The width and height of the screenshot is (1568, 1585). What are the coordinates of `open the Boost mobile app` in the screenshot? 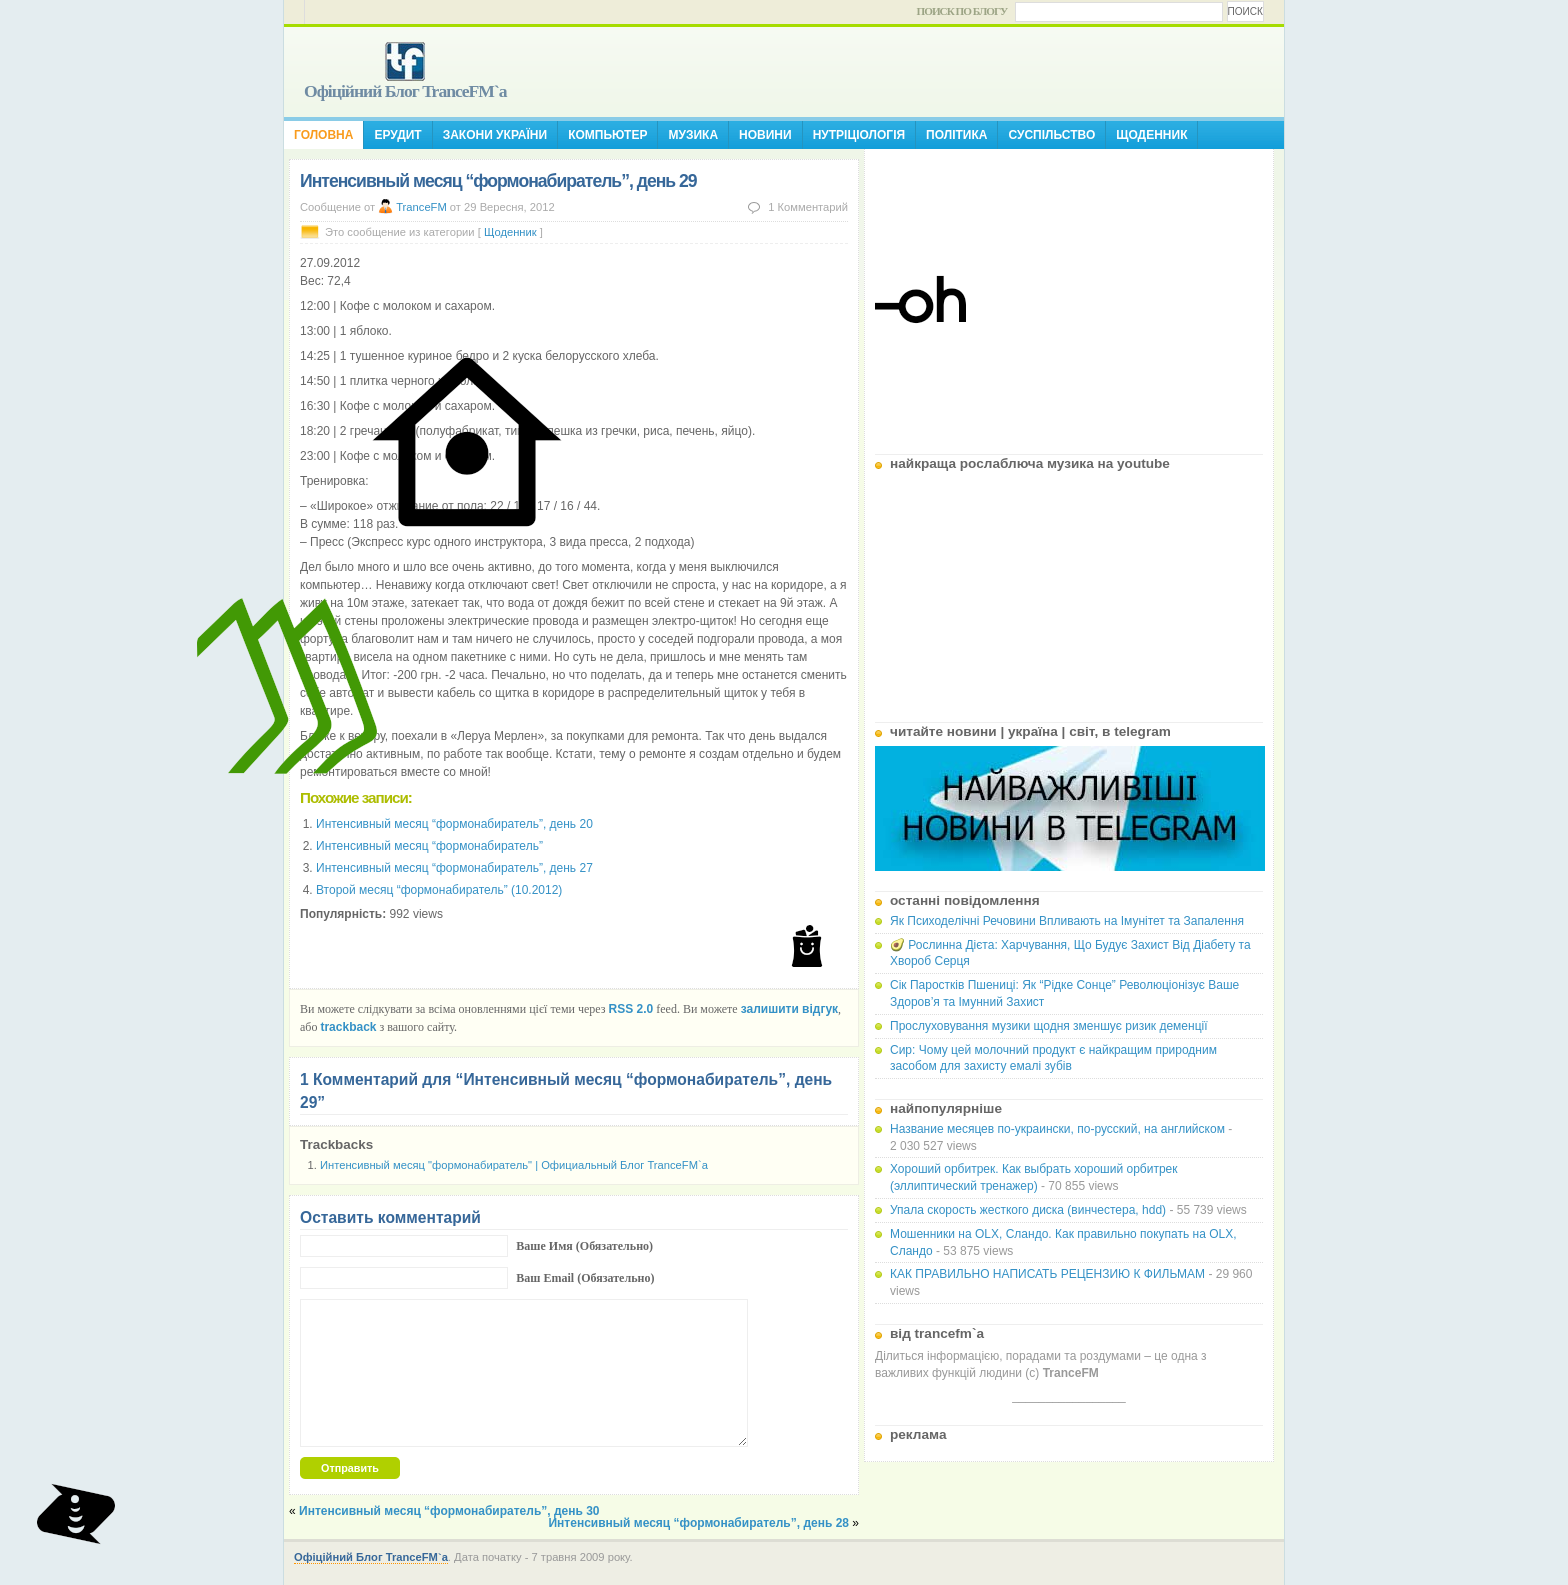 It's located at (76, 1514).